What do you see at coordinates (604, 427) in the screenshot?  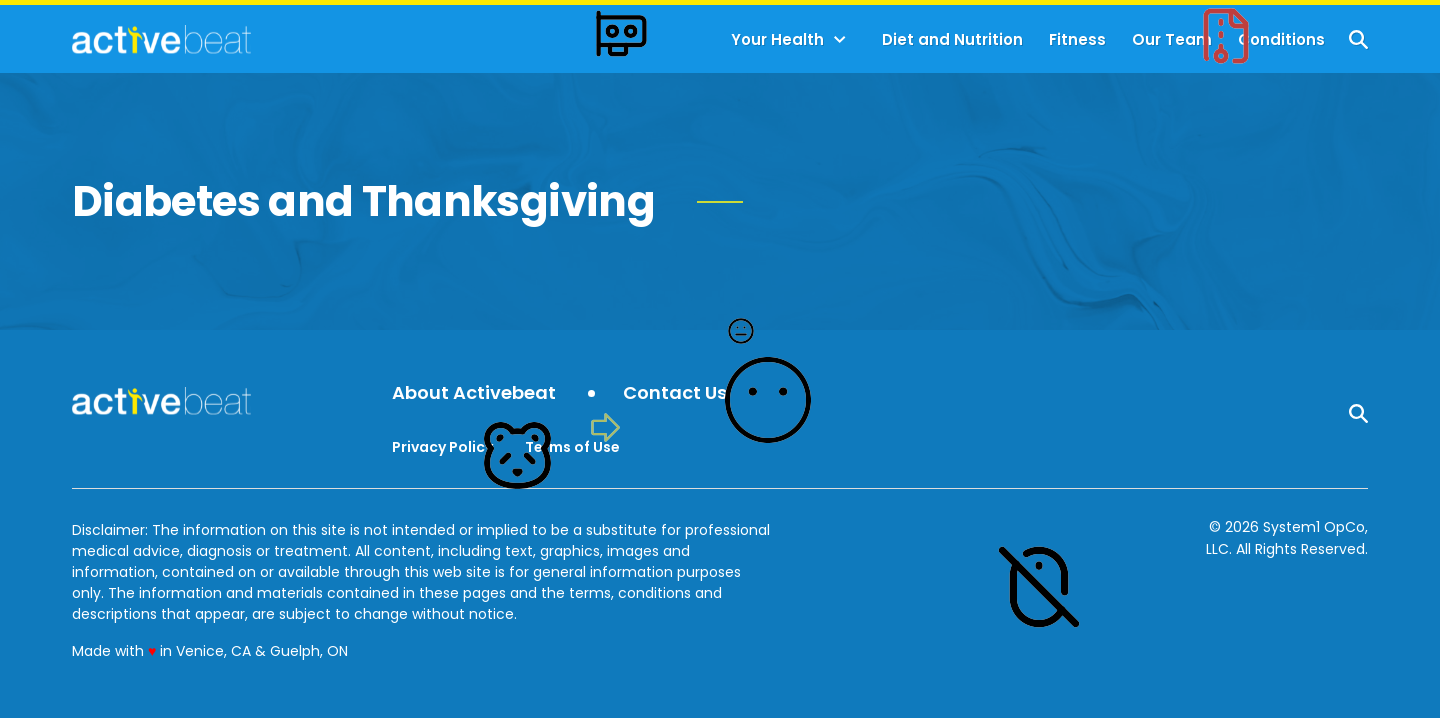 I see `navigate to the next item or step` at bounding box center [604, 427].